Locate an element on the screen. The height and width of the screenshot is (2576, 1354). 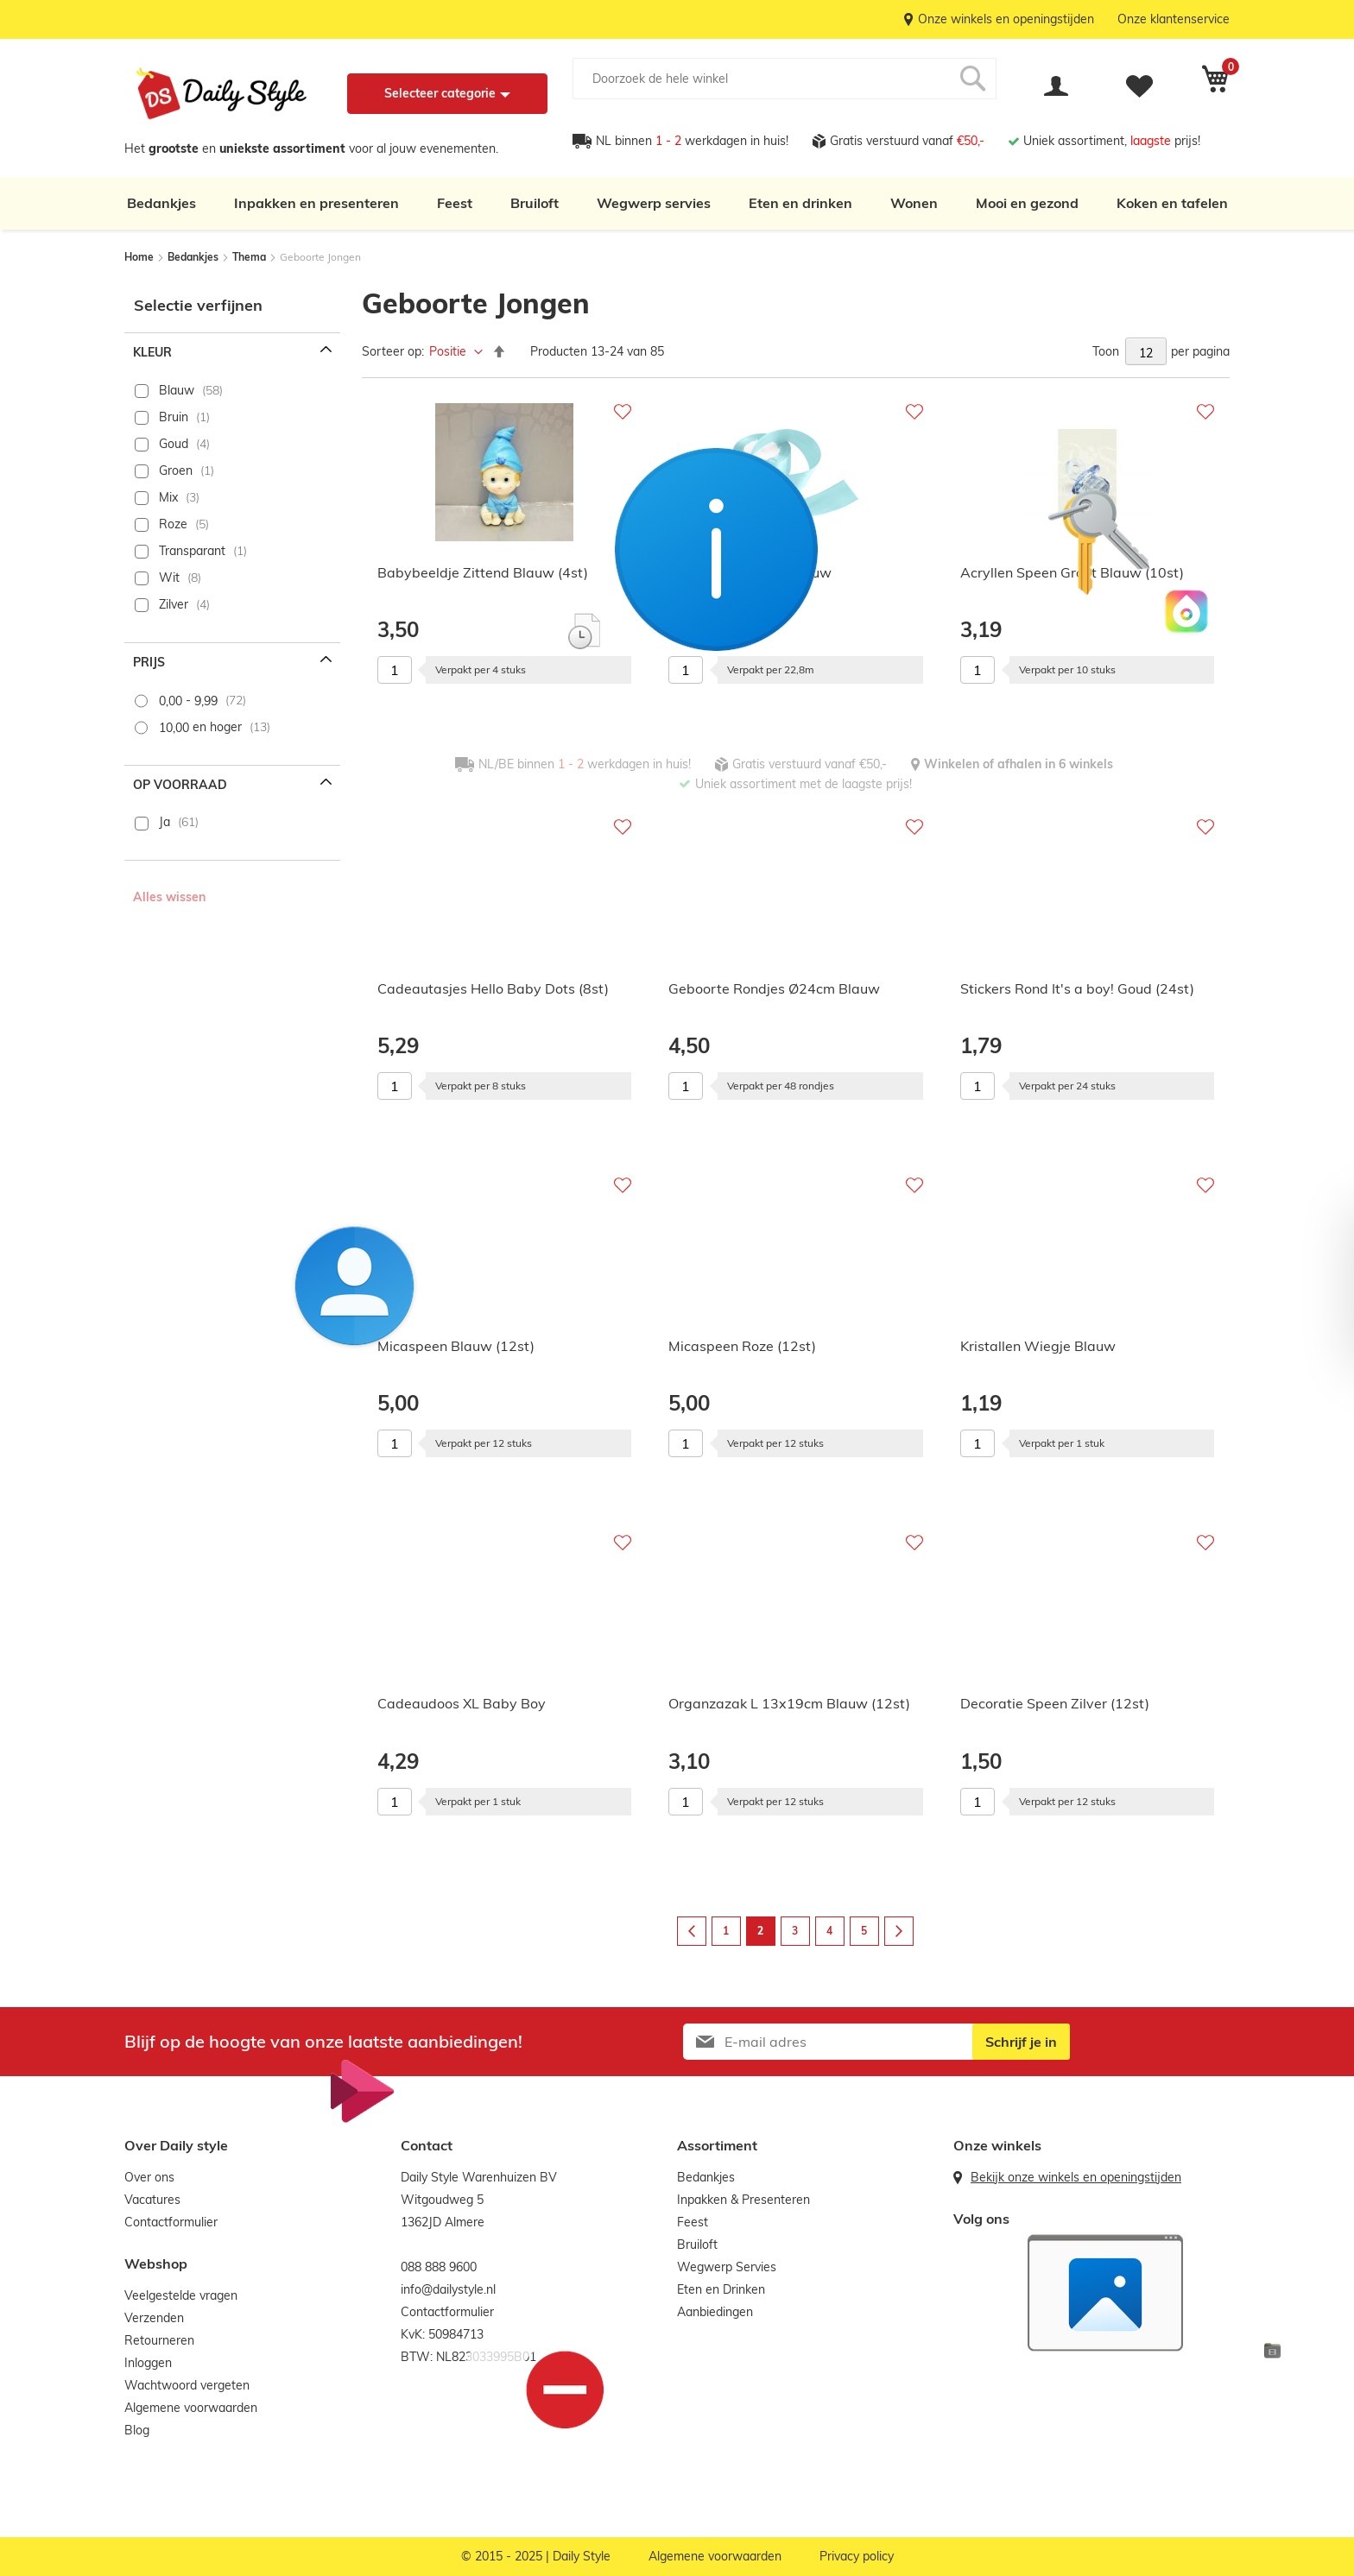
open display color and calibration settings is located at coordinates (1186, 612).